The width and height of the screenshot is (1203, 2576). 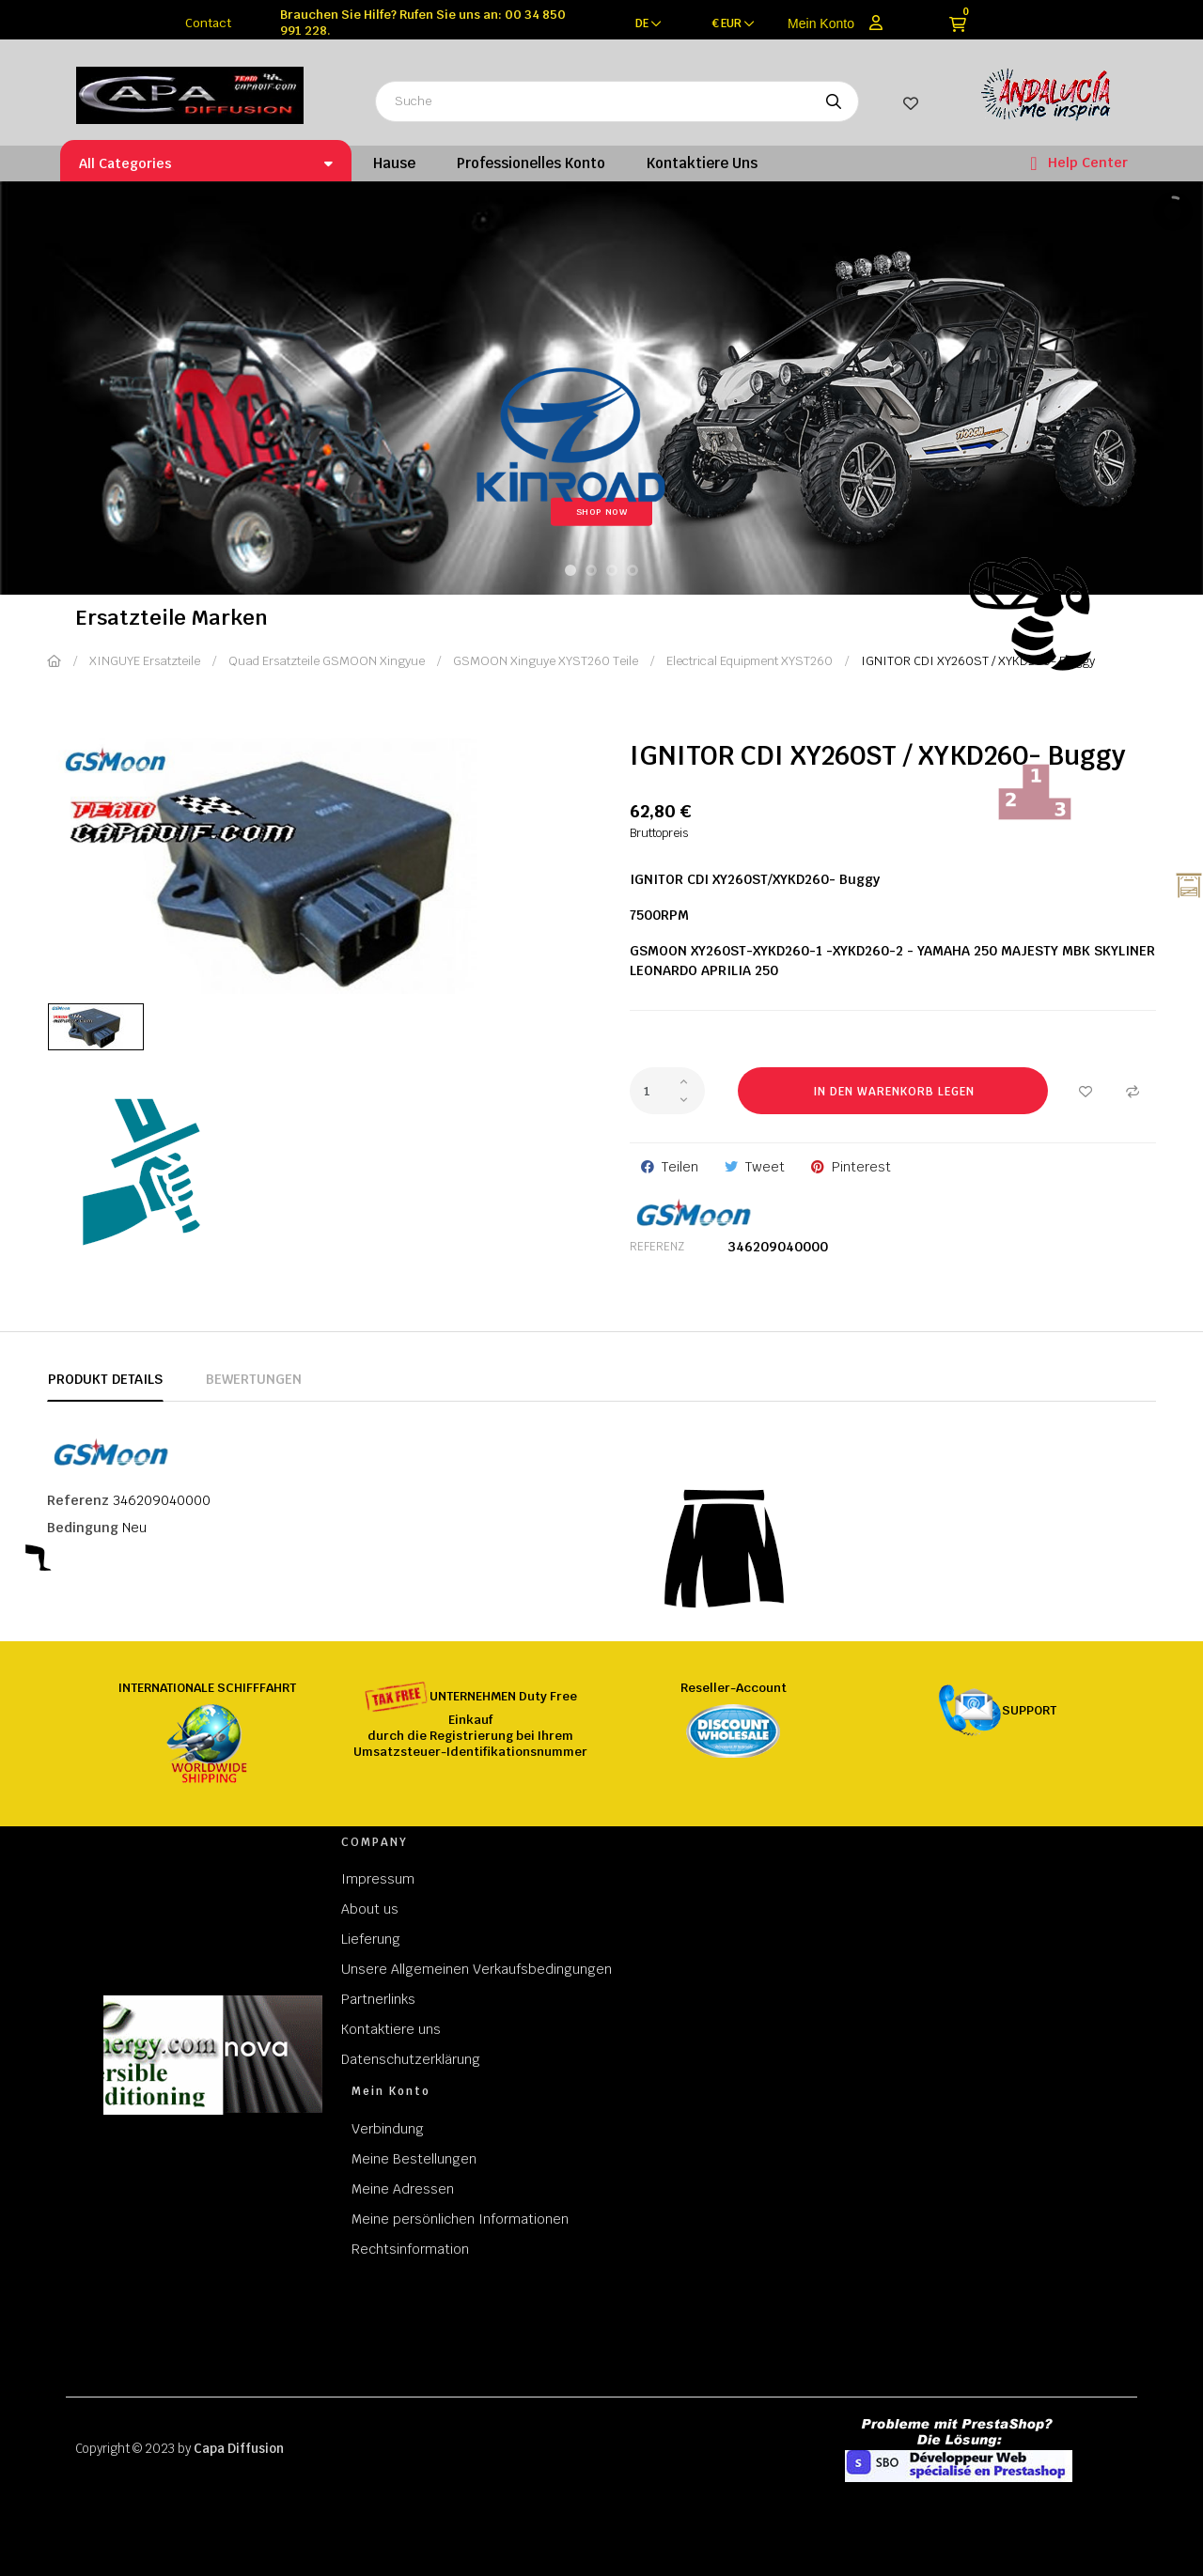 What do you see at coordinates (155, 1172) in the screenshot?
I see `initiate attack or combat action` at bounding box center [155, 1172].